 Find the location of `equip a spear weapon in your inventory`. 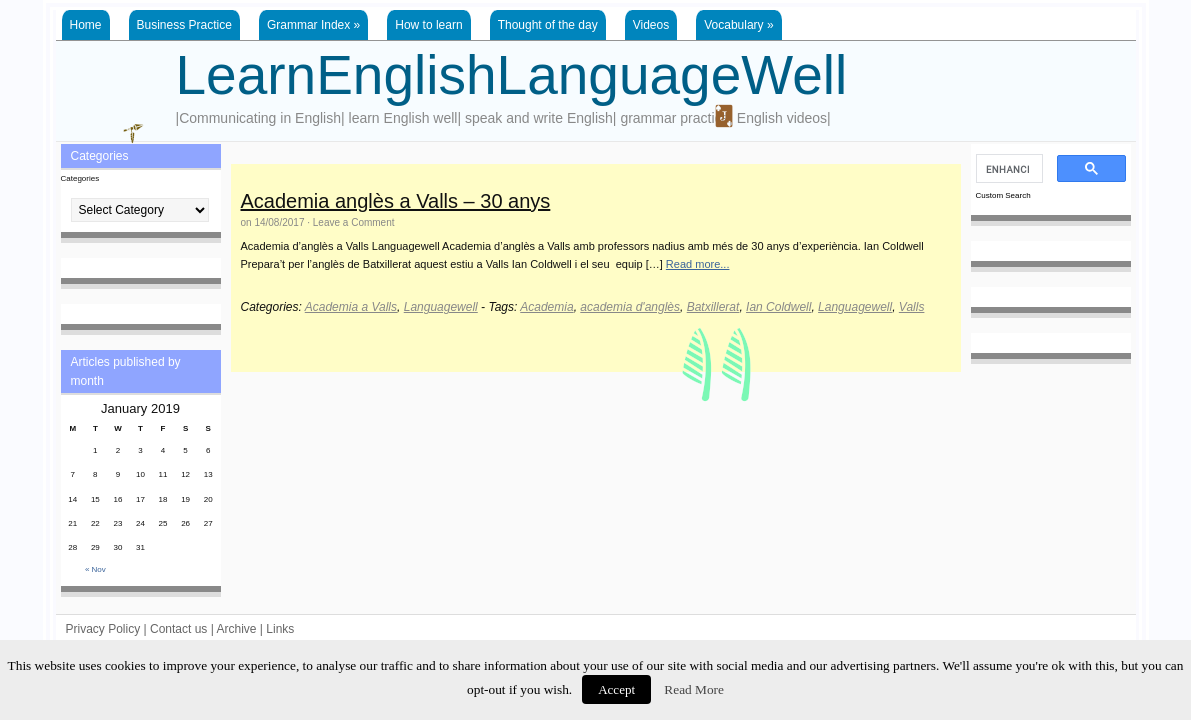

equip a spear weapon in your inventory is located at coordinates (133, 133).